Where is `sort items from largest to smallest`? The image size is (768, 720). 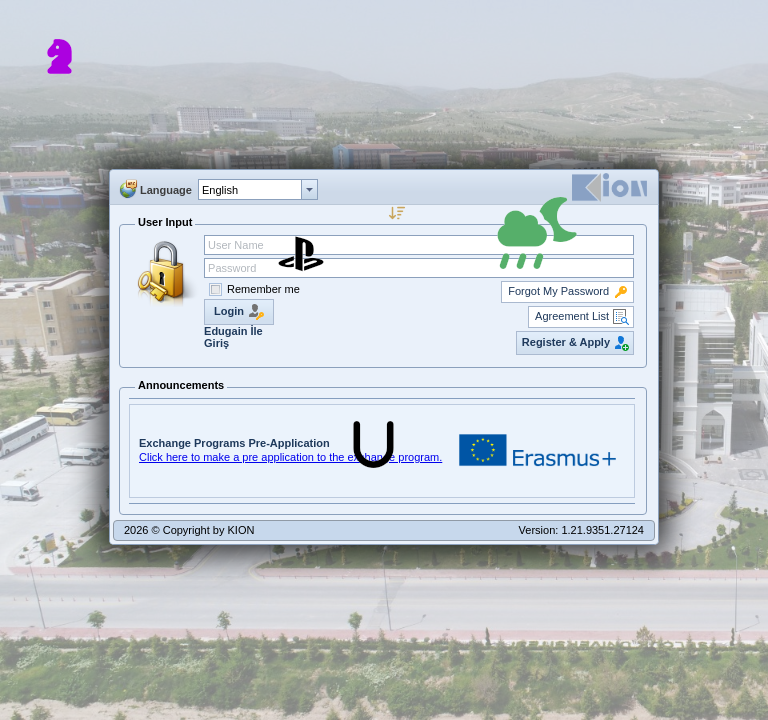
sort items from largest to smallest is located at coordinates (397, 213).